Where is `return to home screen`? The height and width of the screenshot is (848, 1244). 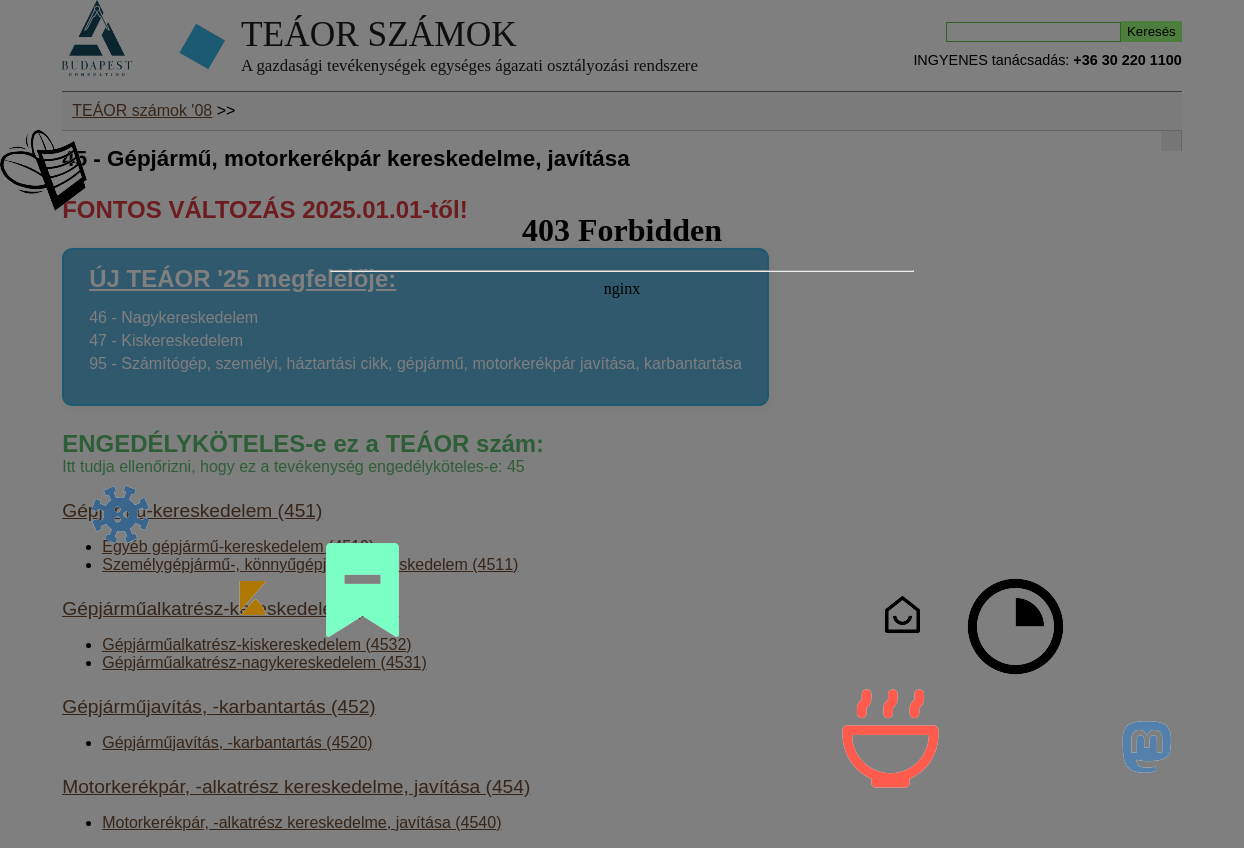
return to home screen is located at coordinates (902, 615).